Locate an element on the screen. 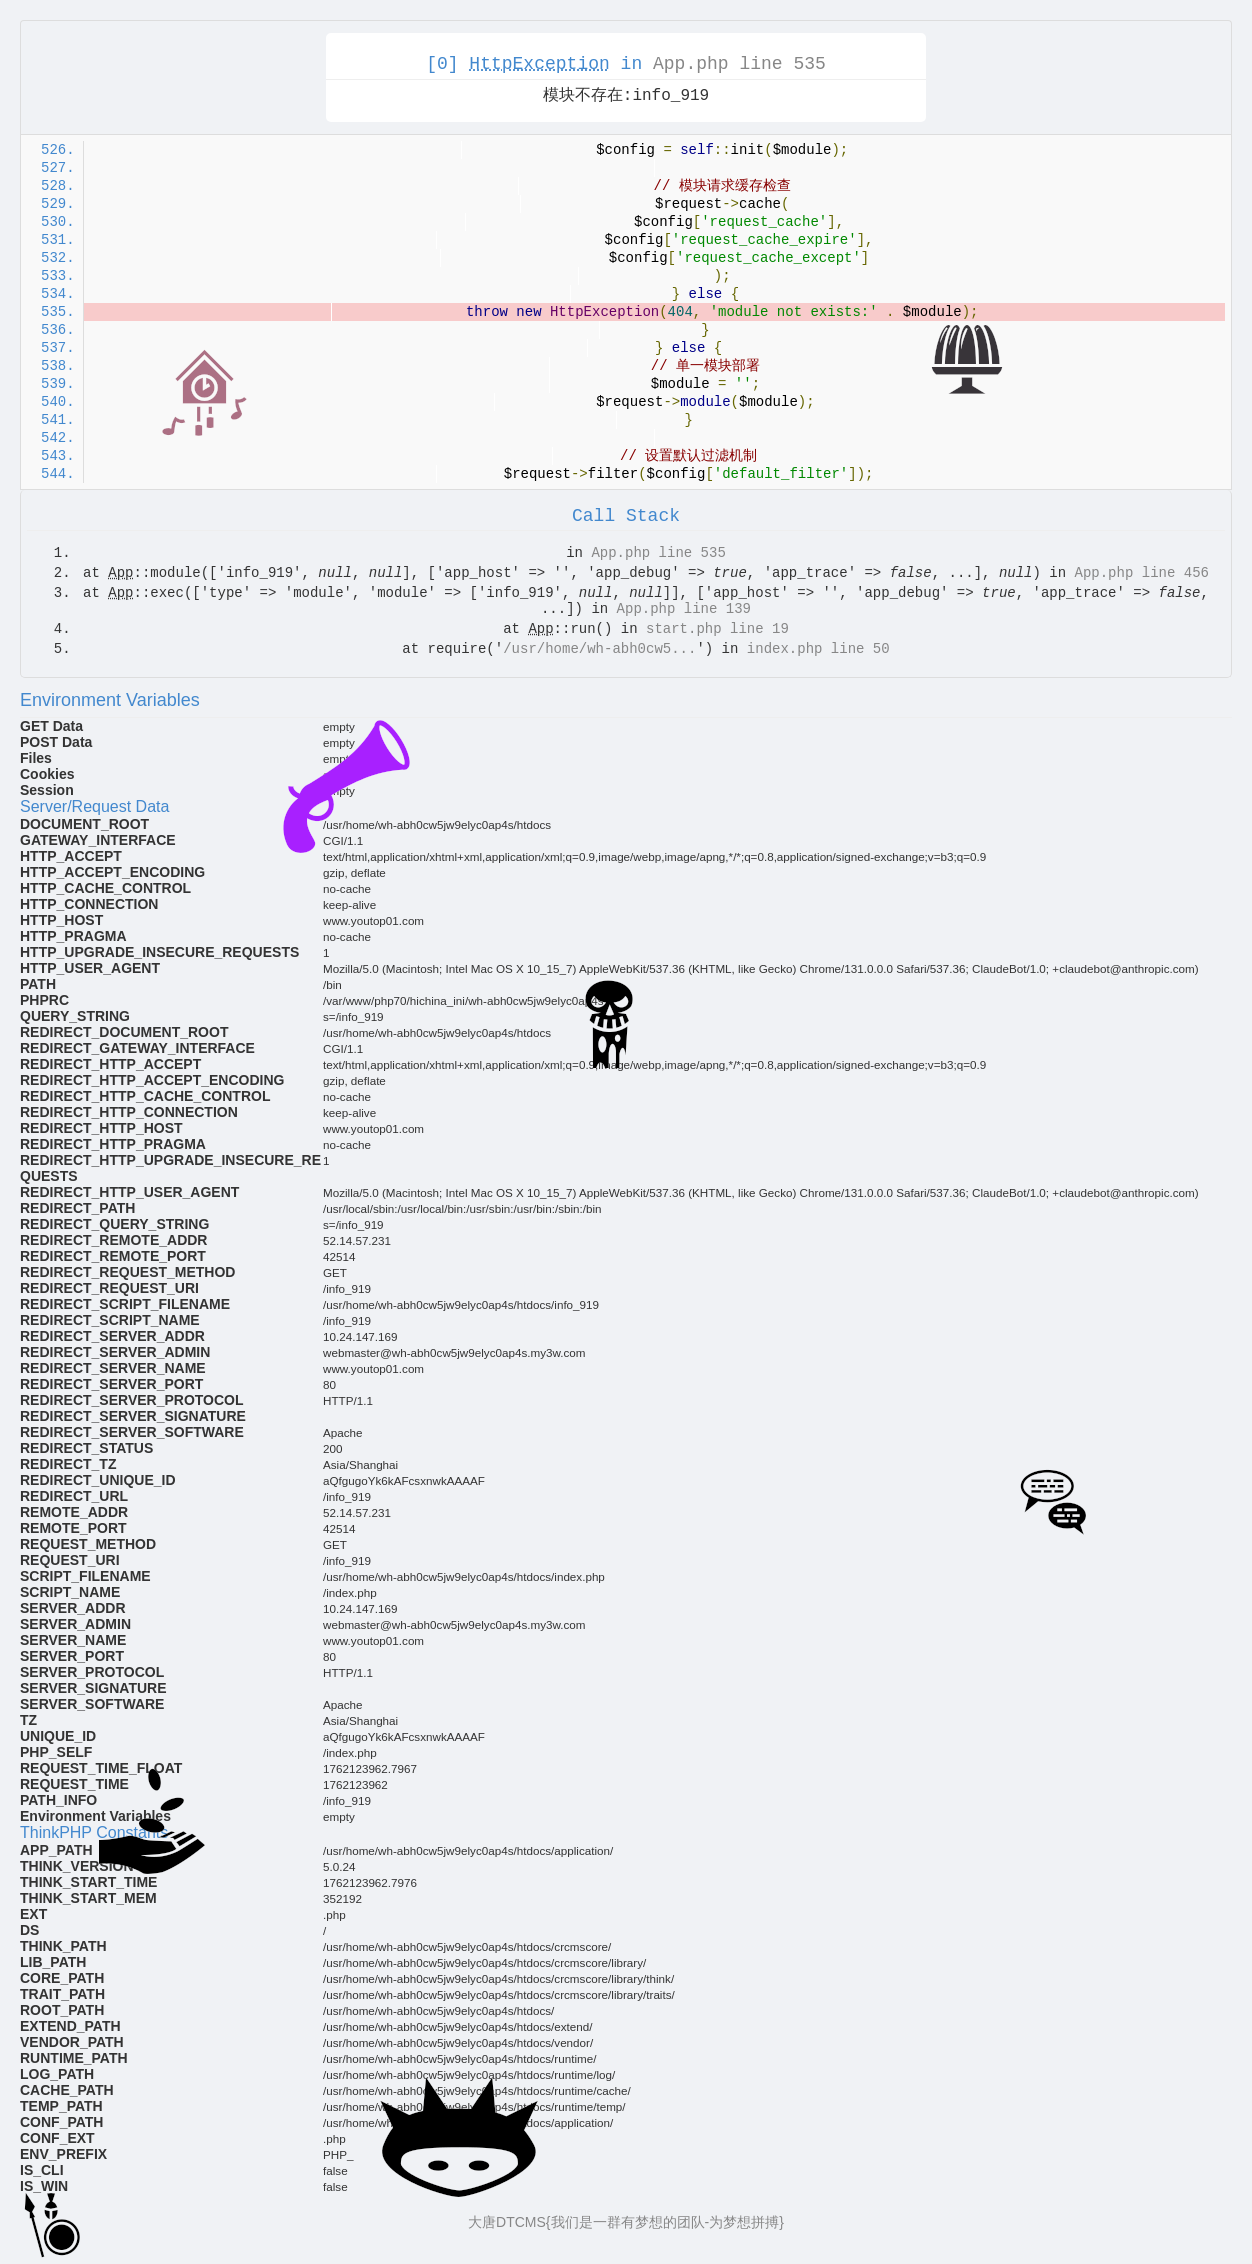  receive a payment or funds is located at coordinates (152, 1821).